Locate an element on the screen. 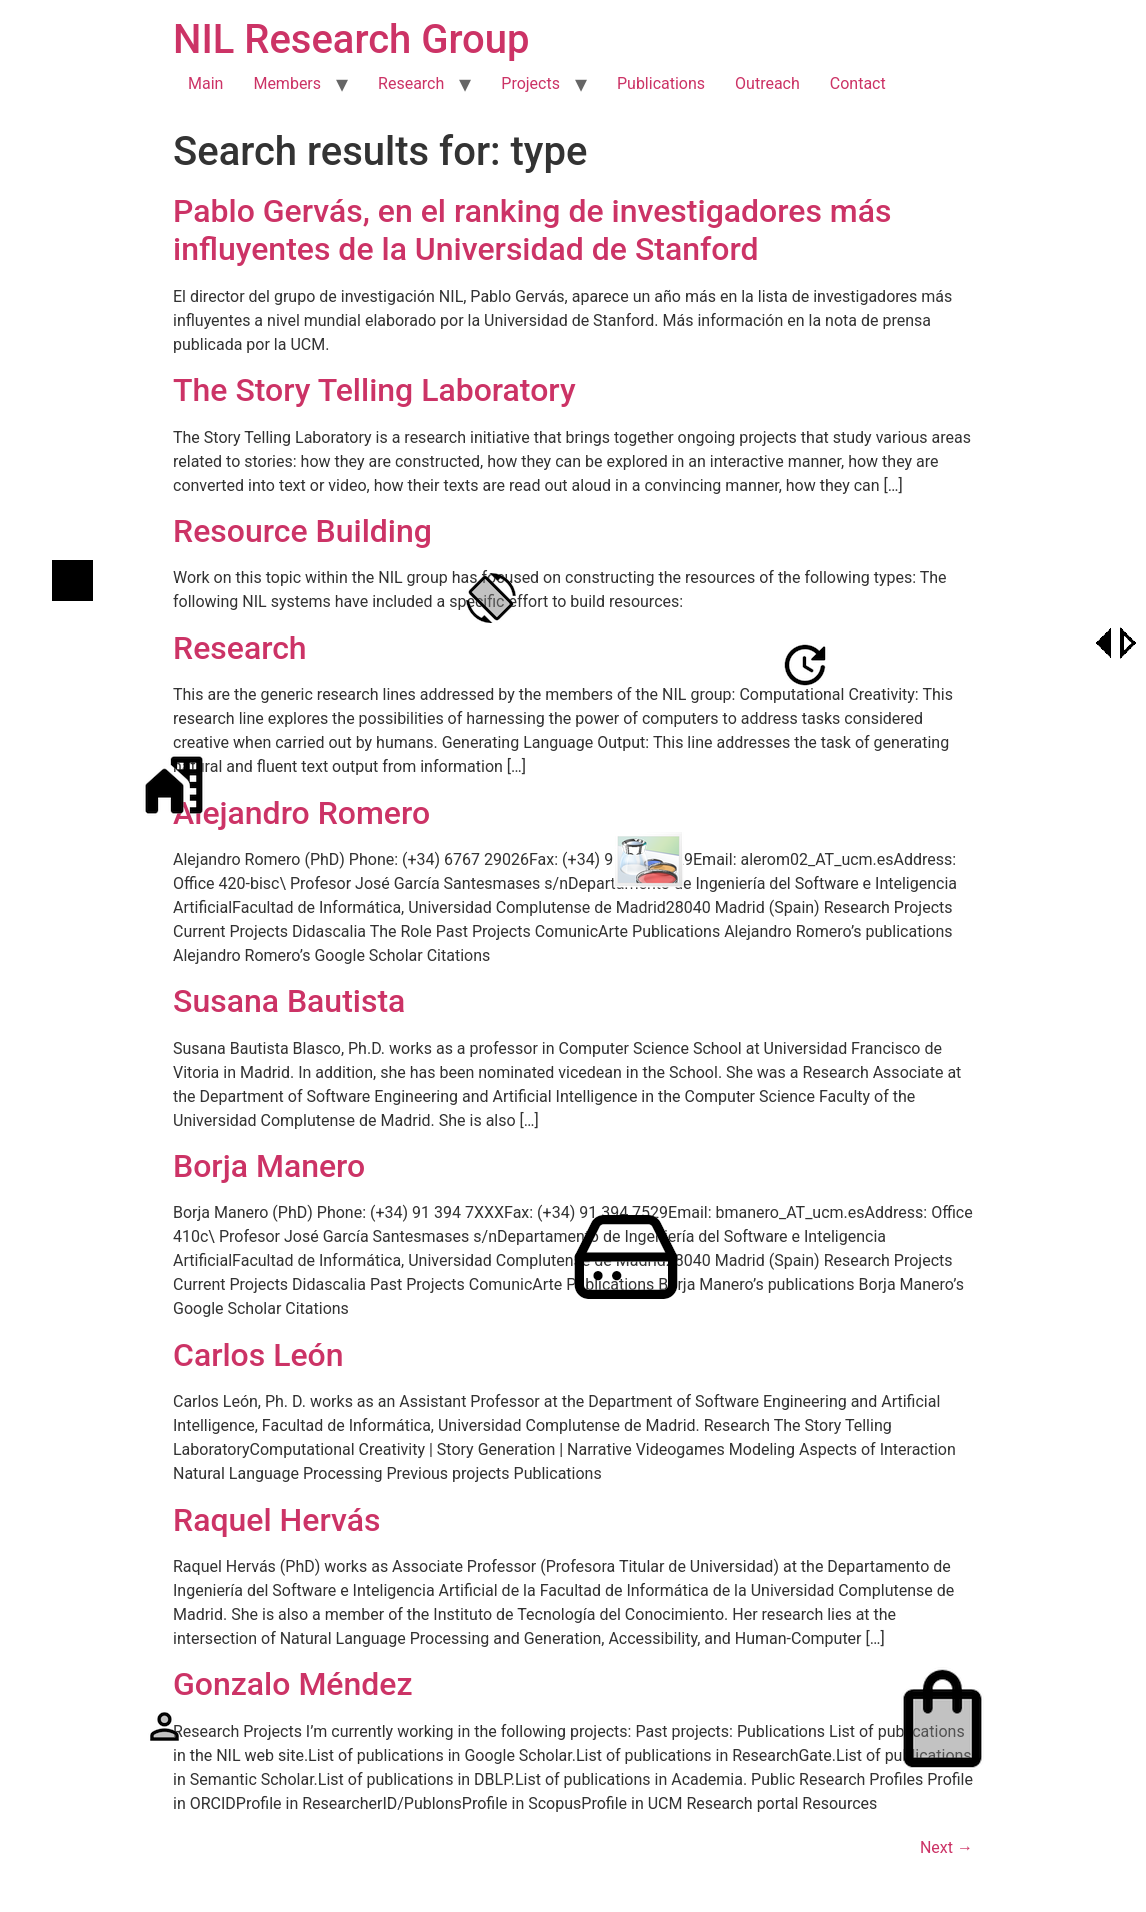 This screenshot has width=1146, height=1912. toggle screen rotation on or off is located at coordinates (491, 598).